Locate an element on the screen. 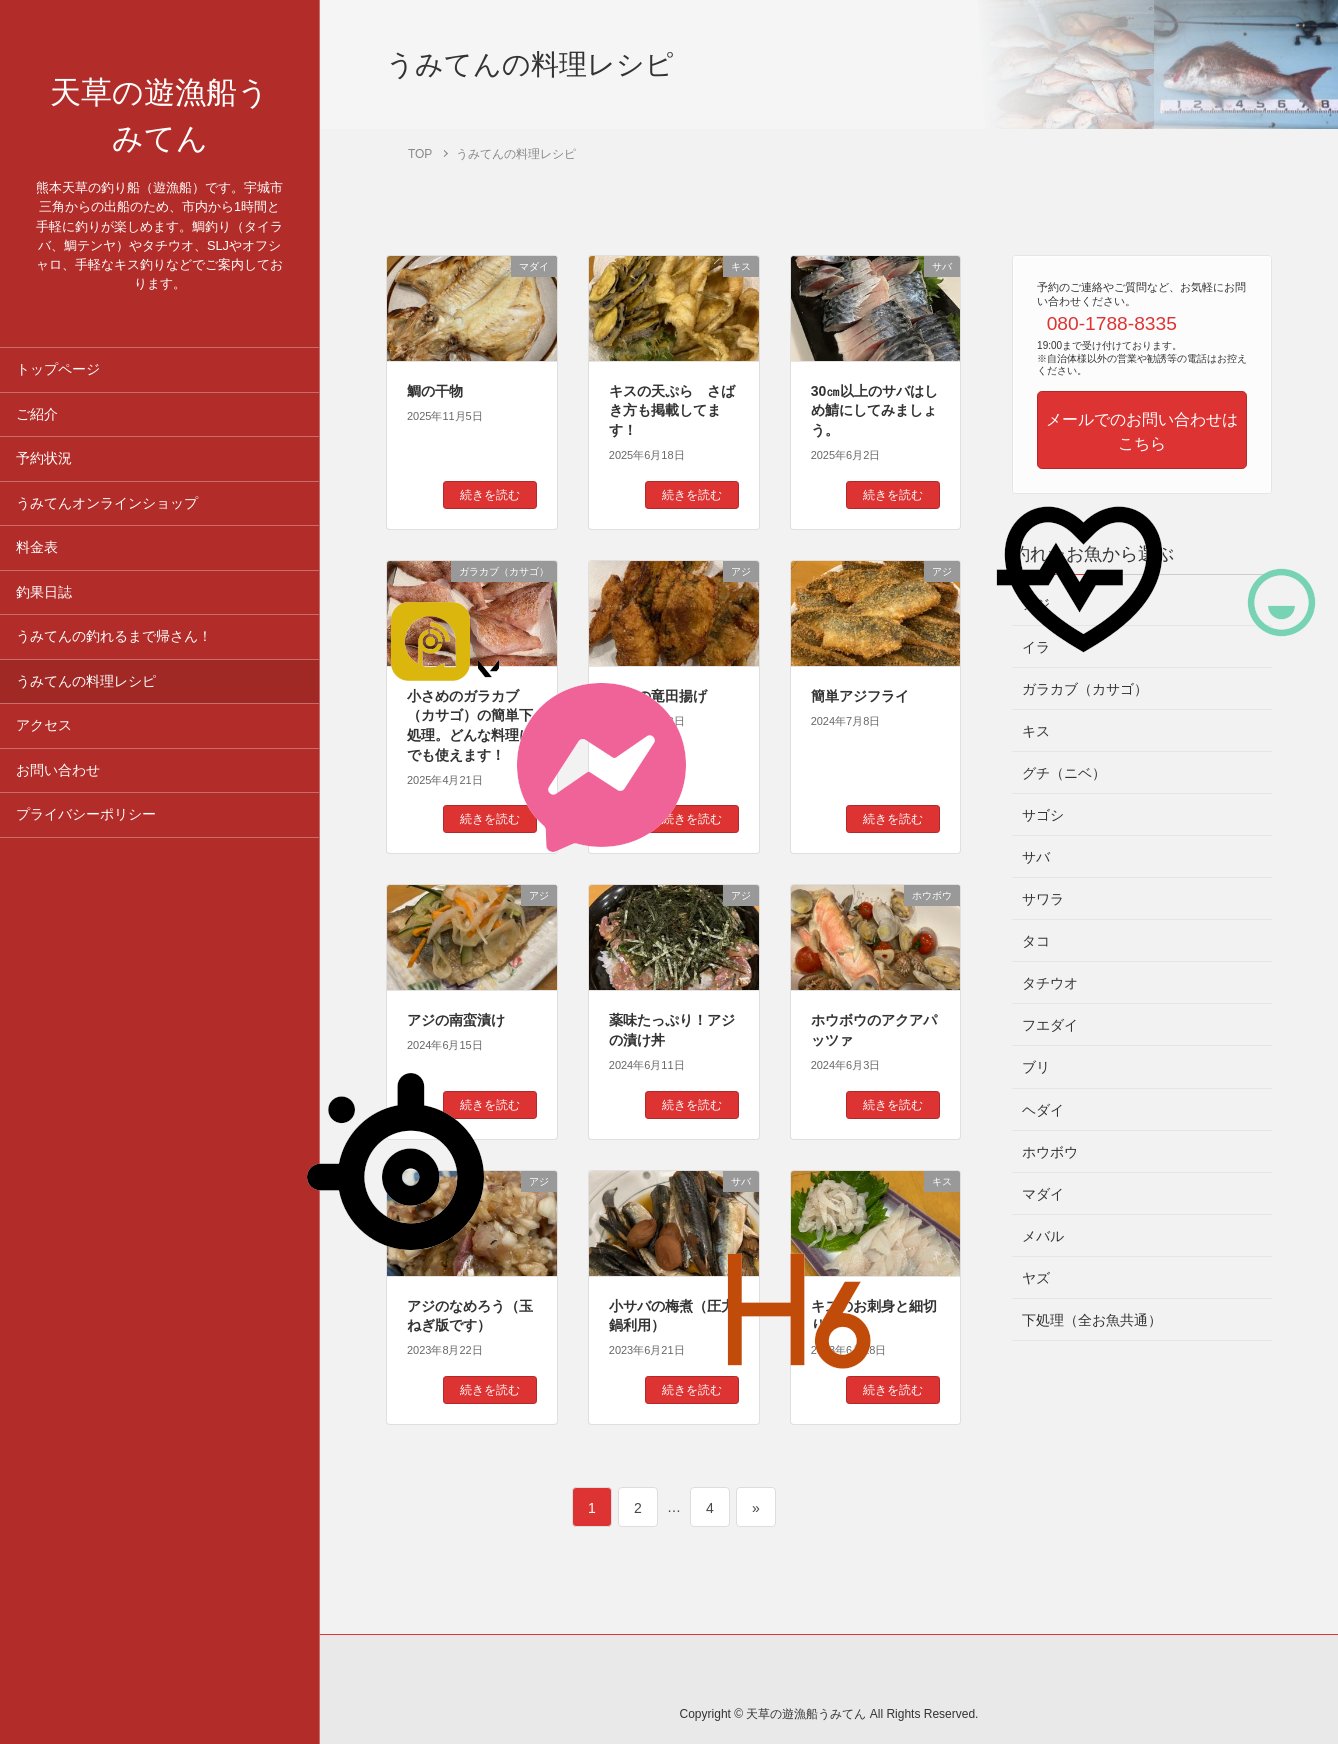 The height and width of the screenshot is (1744, 1338). visit the SteelSeries website or store is located at coordinates (395, 1161).